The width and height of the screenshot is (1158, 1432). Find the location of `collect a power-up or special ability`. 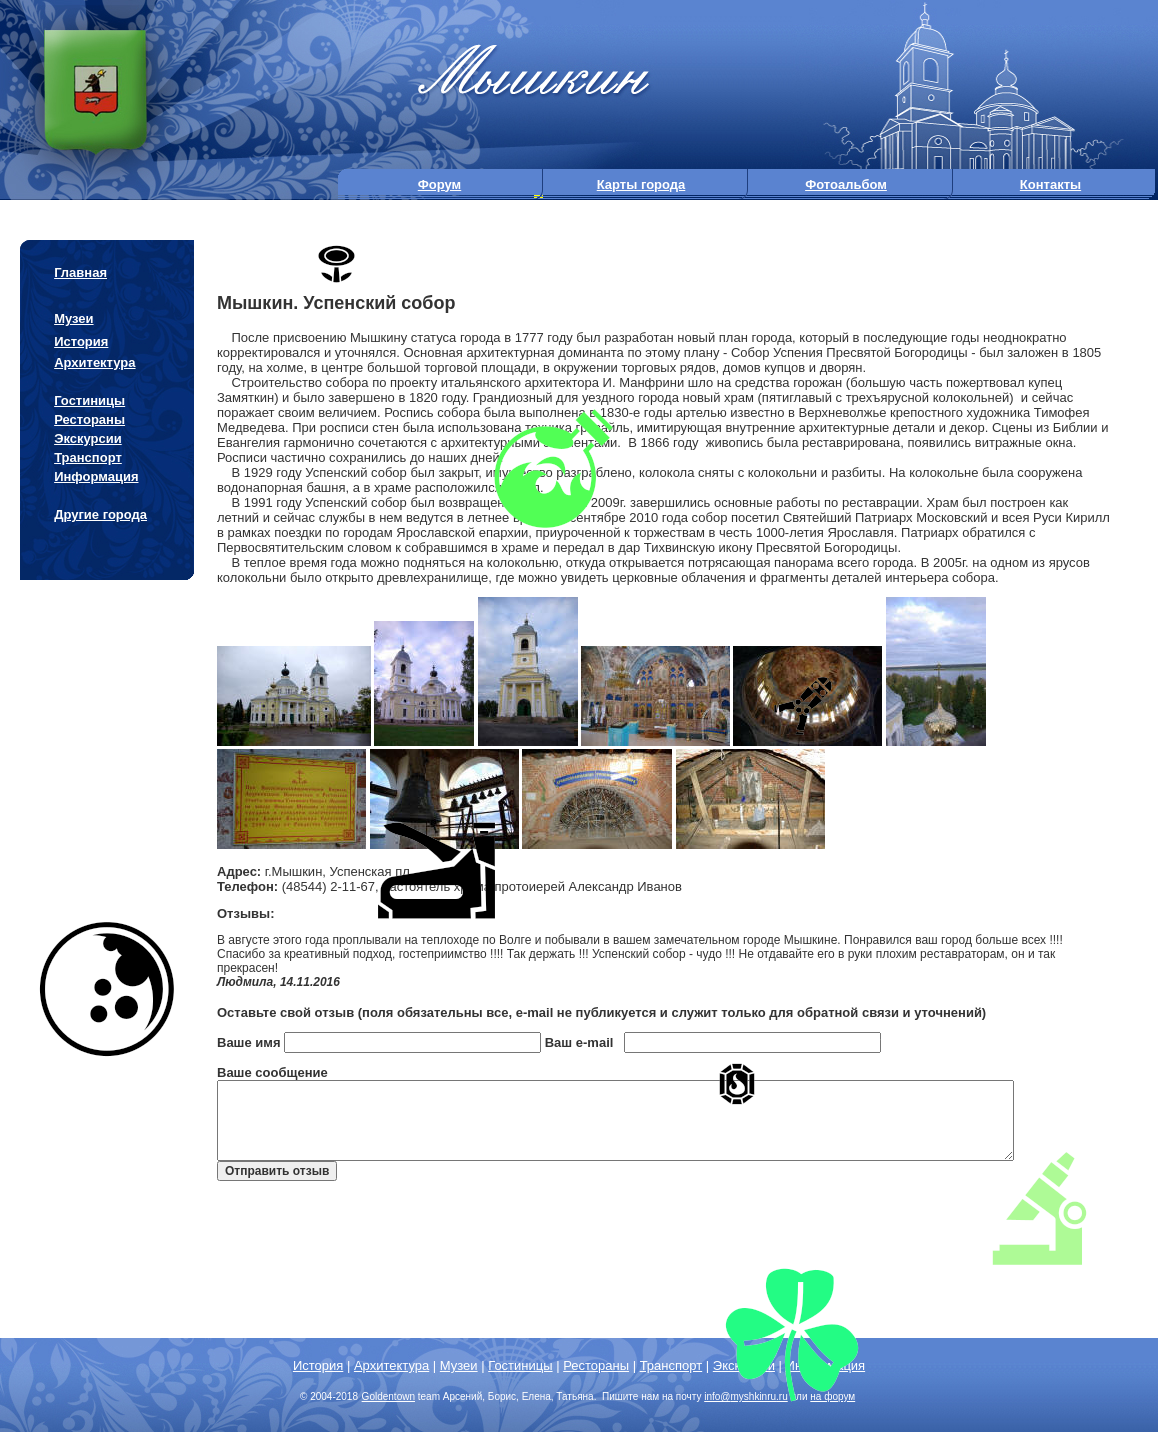

collect a power-up or special ability is located at coordinates (336, 262).